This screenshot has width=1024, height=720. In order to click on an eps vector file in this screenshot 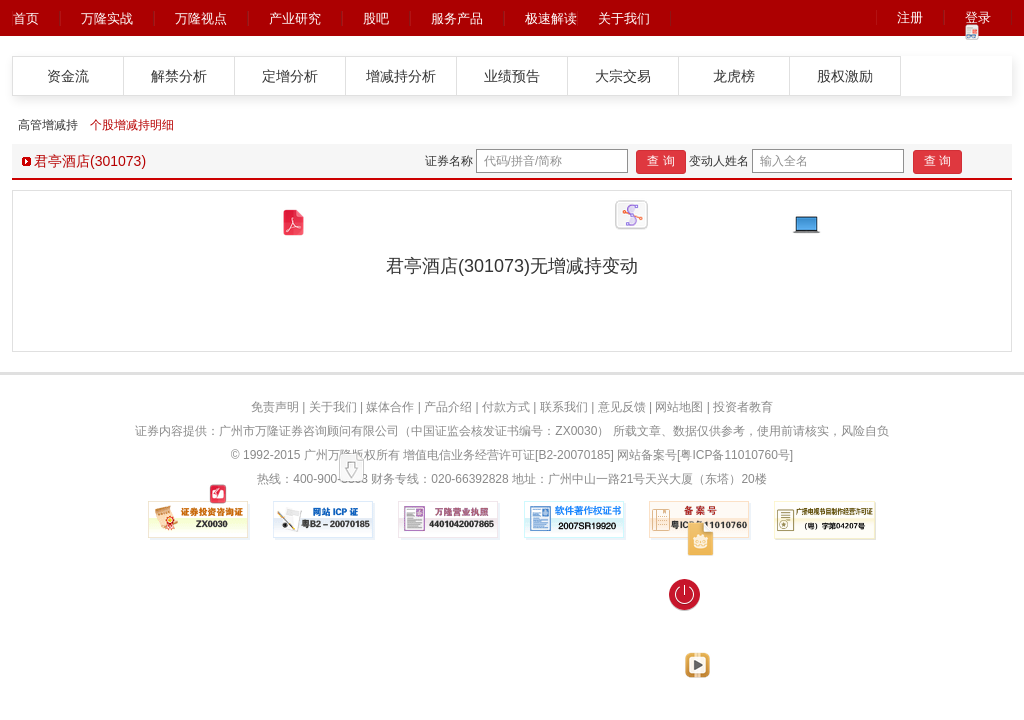, I will do `click(218, 494)`.